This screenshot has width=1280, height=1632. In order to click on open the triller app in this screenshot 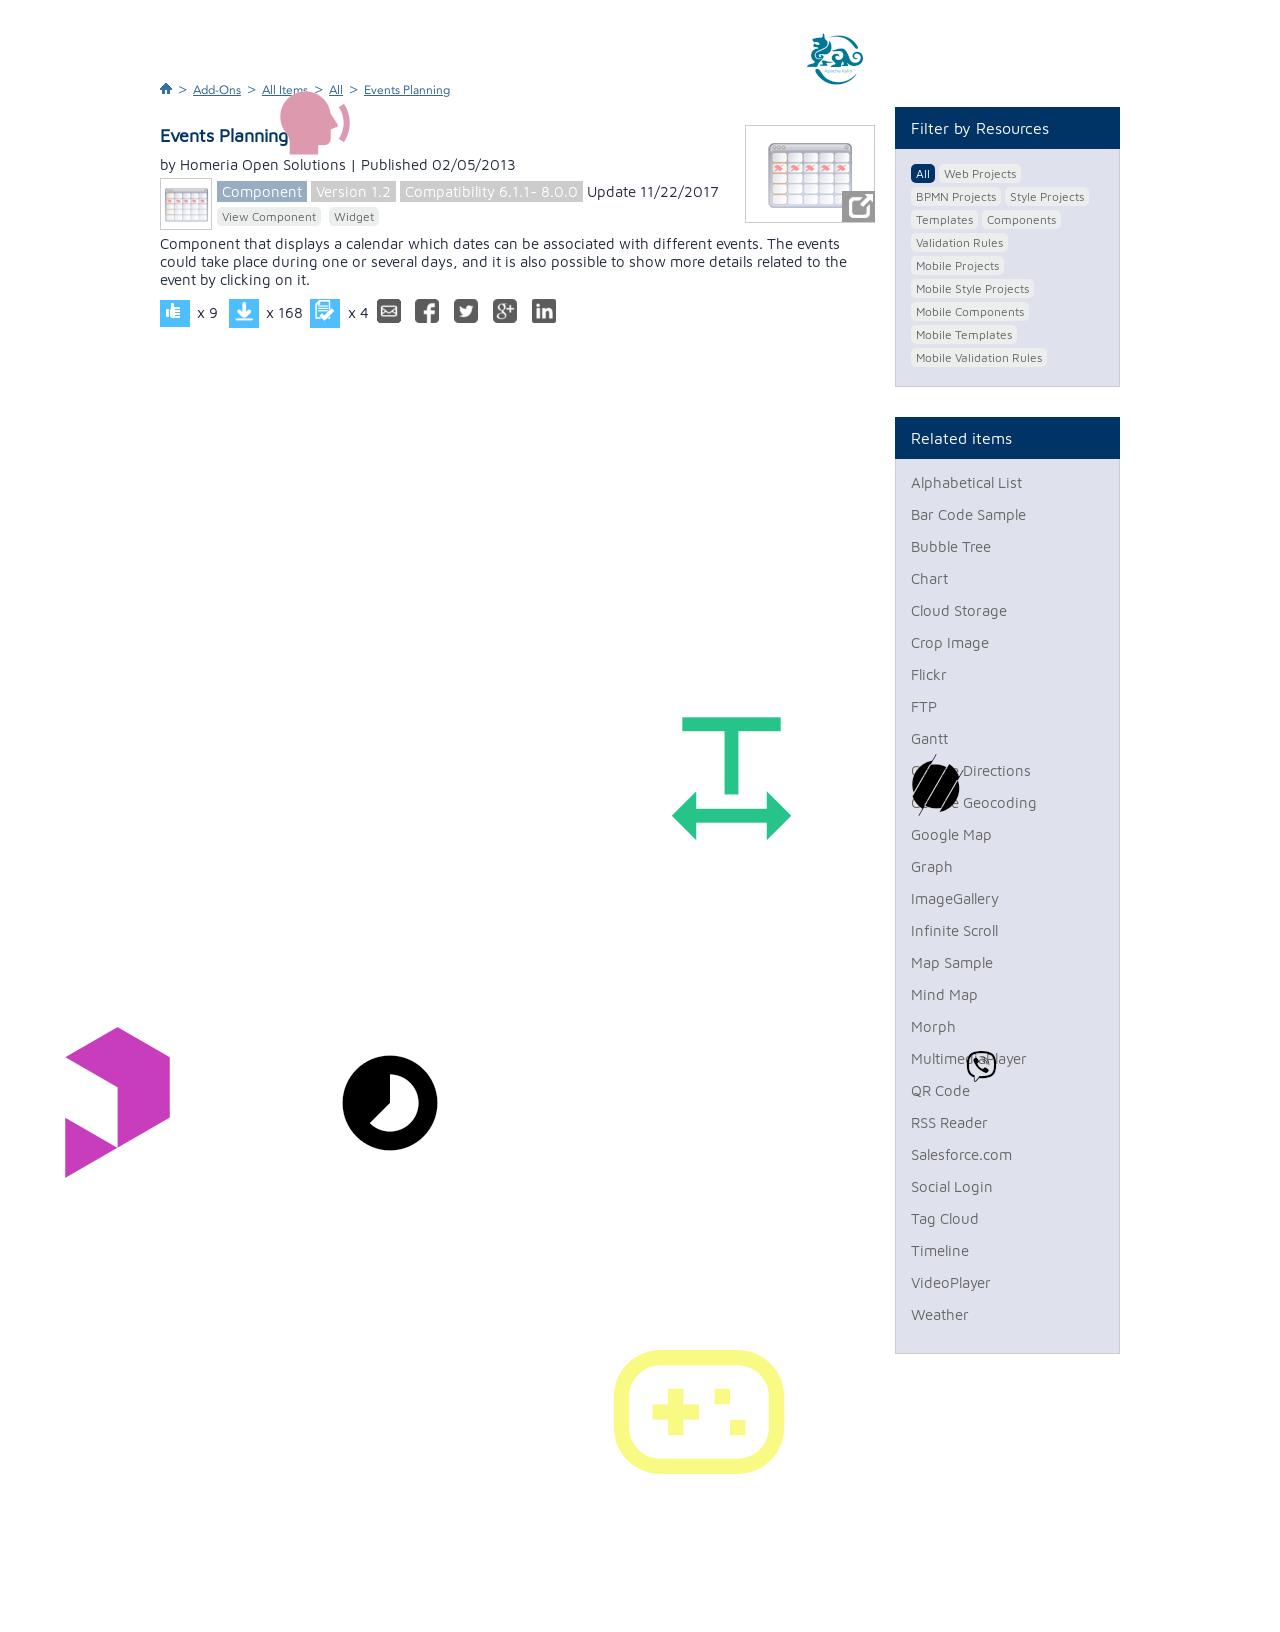, I will do `click(938, 785)`.